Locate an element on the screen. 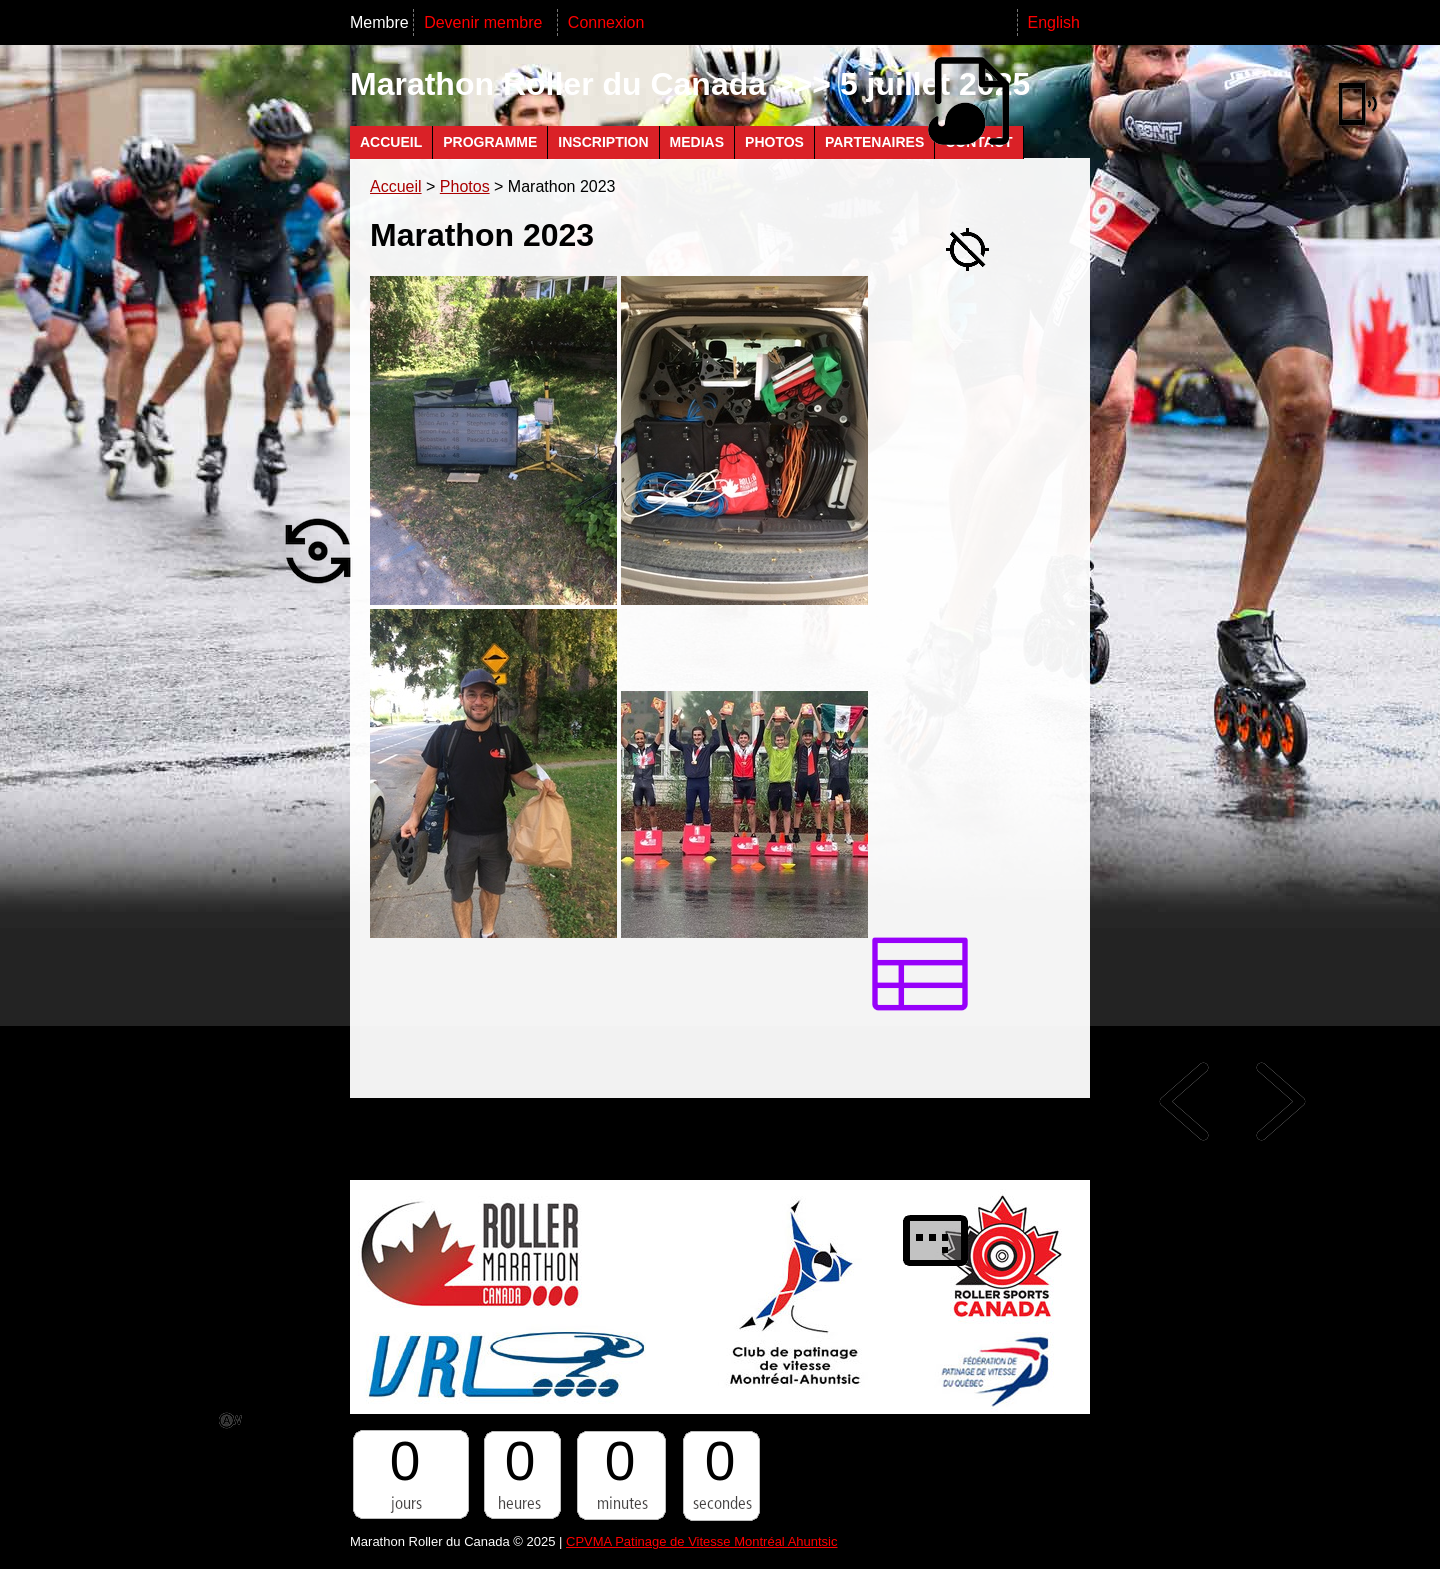  access cloud-synced files is located at coordinates (972, 101).